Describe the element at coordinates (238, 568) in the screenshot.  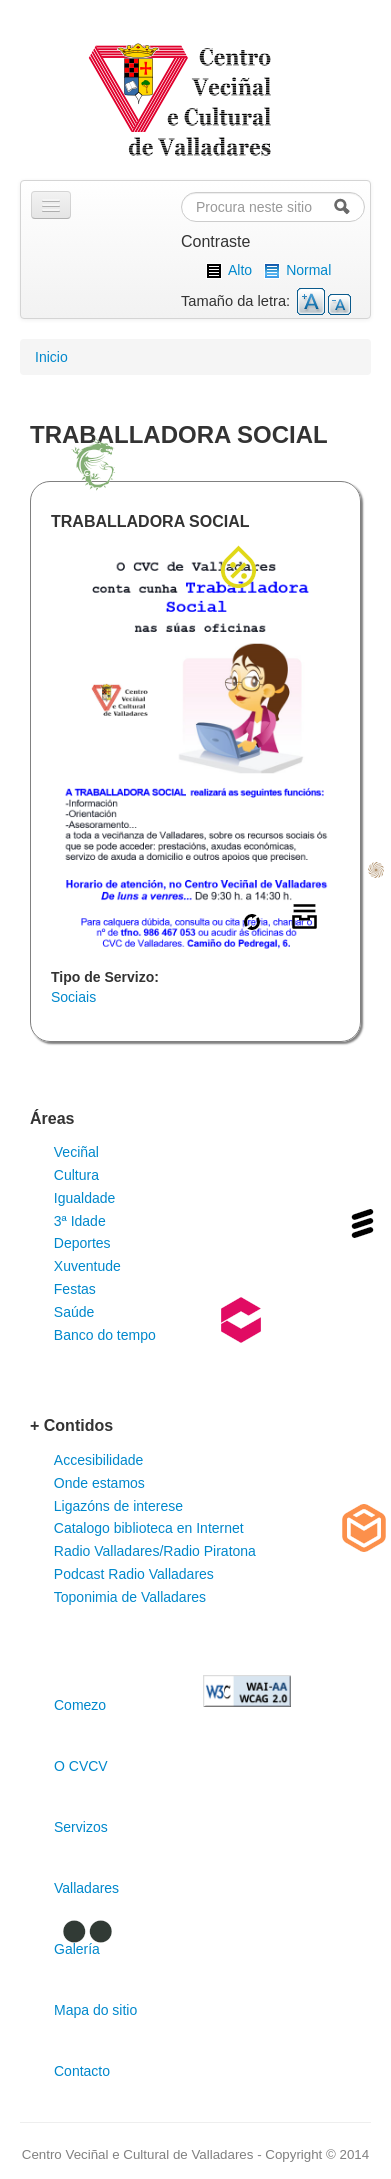
I see `view current humidity level` at that location.